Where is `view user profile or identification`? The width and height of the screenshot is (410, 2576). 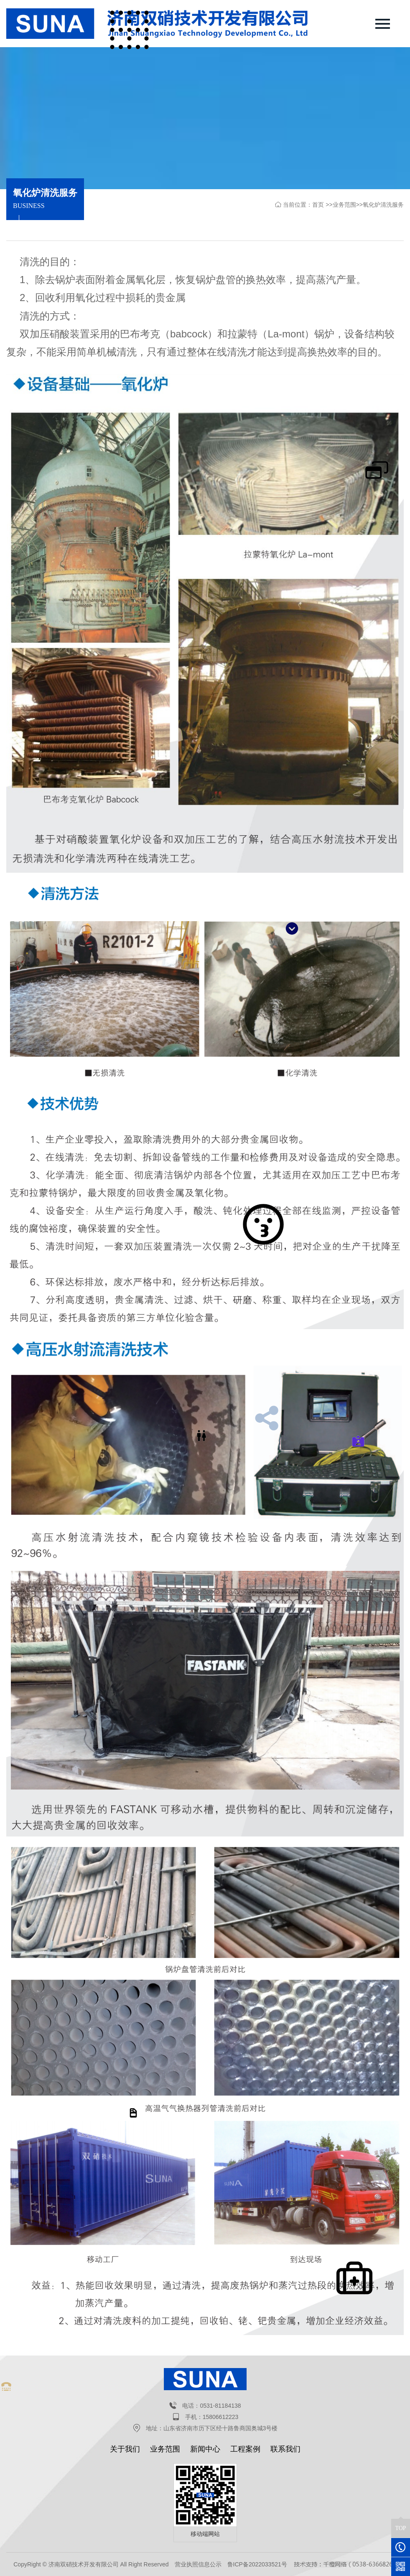 view user profile or identification is located at coordinates (358, 1442).